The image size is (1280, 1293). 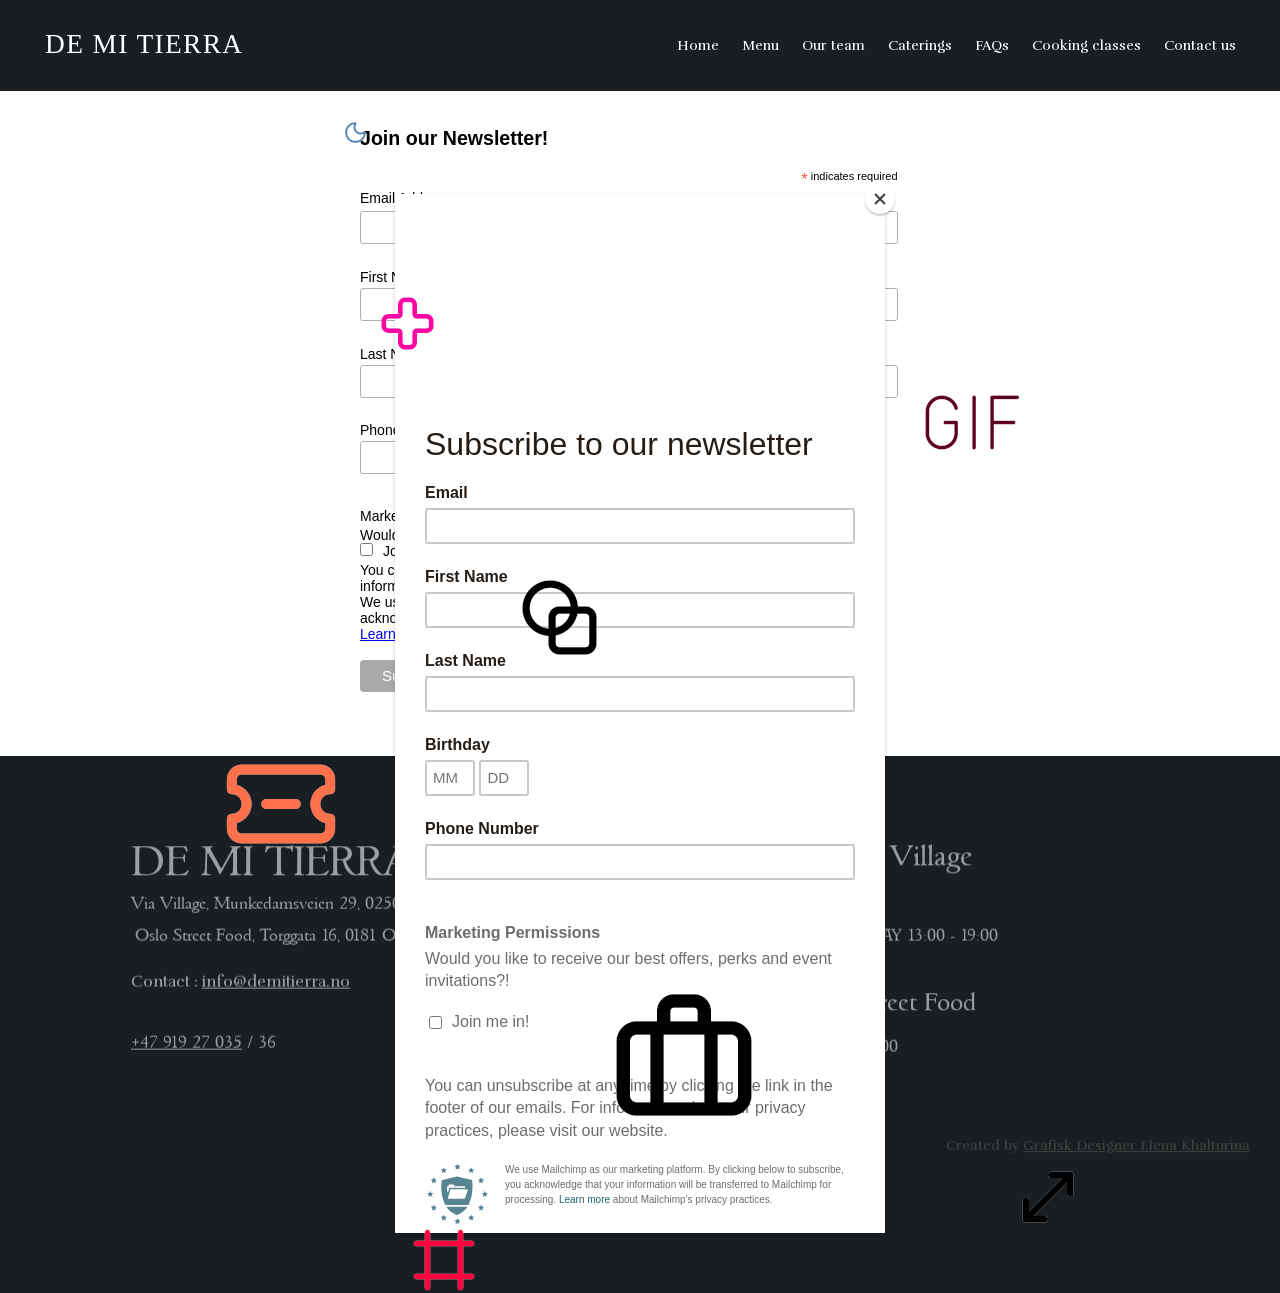 What do you see at coordinates (559, 617) in the screenshot?
I see `toggle between circular and square shape options` at bounding box center [559, 617].